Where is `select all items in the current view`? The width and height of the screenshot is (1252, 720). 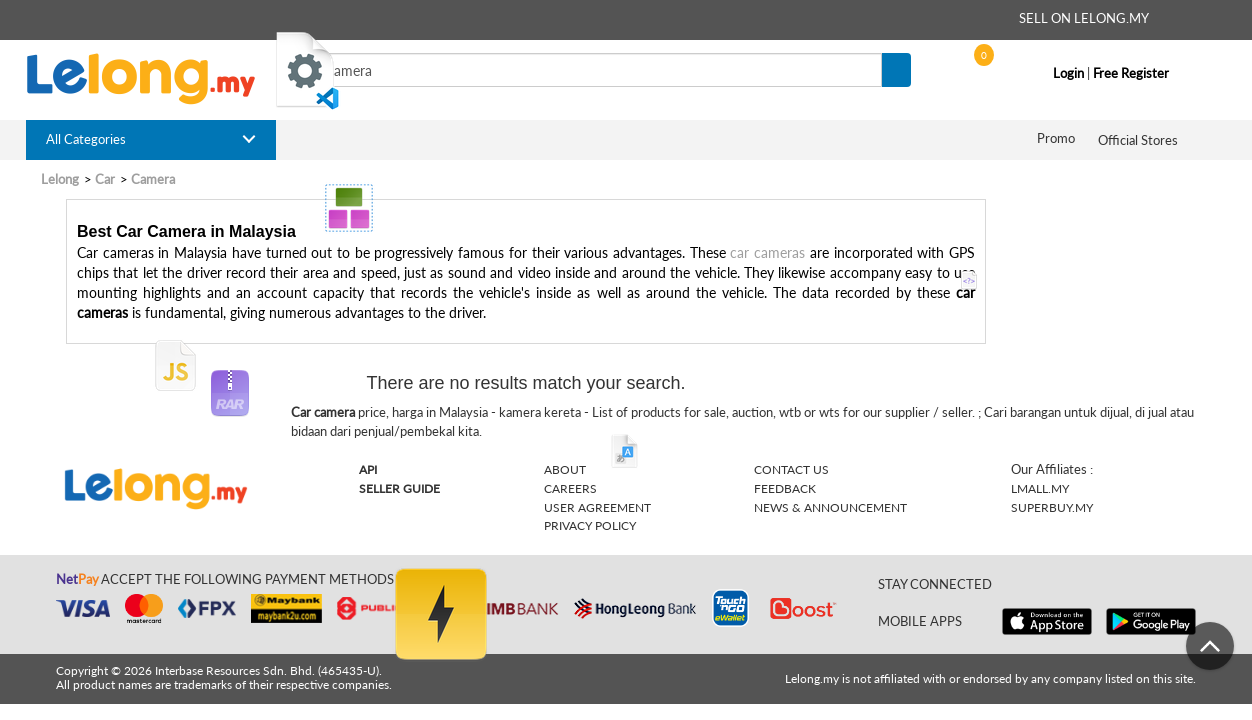
select all items in the current view is located at coordinates (349, 208).